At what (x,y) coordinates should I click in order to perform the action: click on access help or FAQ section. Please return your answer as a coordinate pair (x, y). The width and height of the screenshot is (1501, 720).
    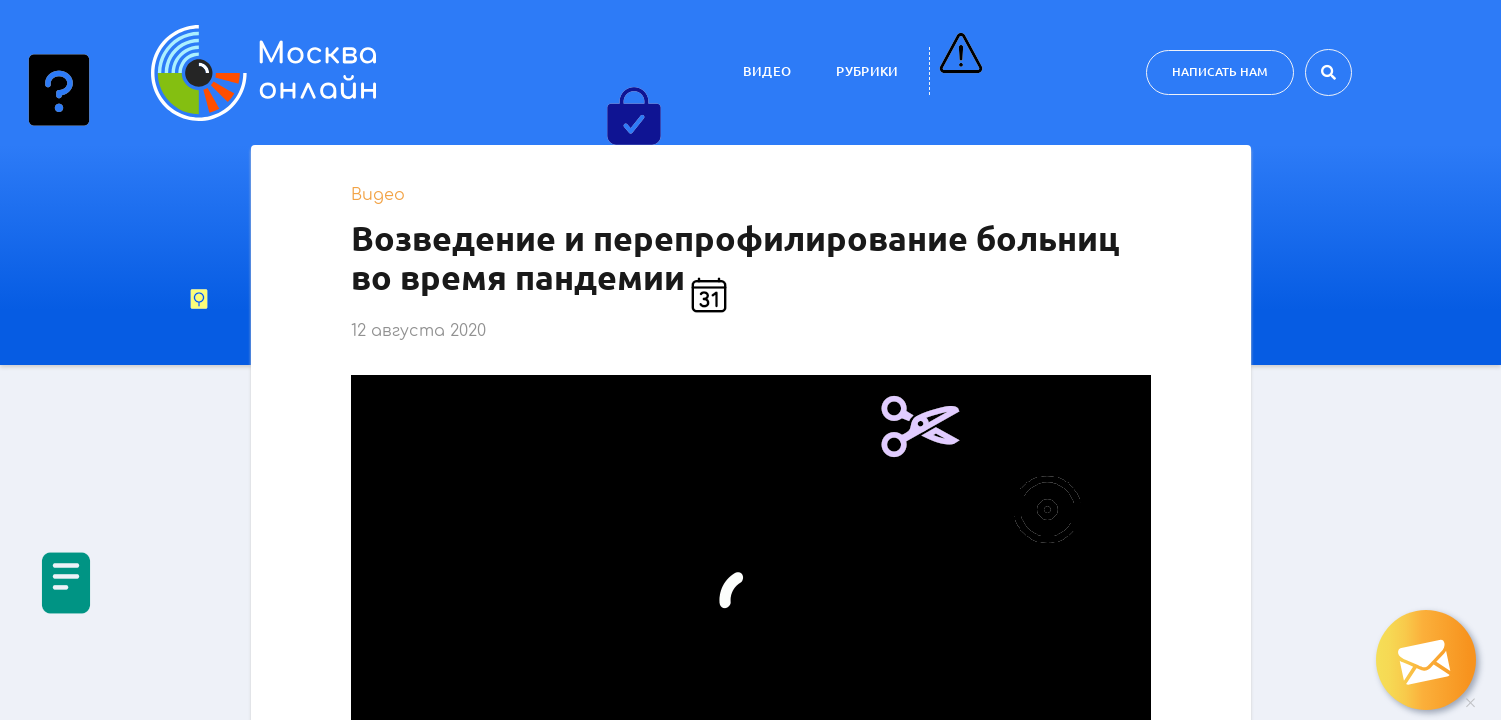
    Looking at the image, I should click on (59, 90).